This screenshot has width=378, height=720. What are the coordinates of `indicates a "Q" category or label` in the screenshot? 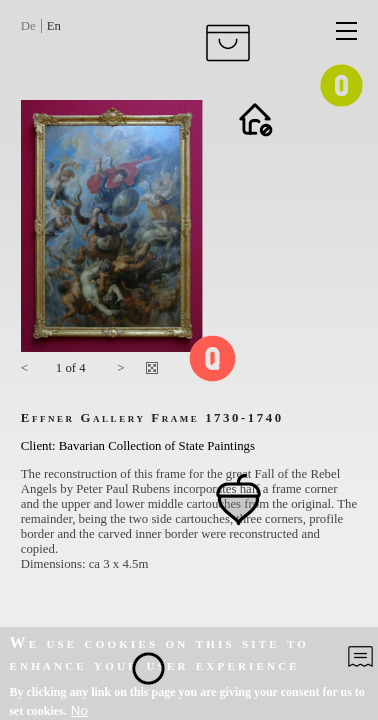 It's located at (212, 358).